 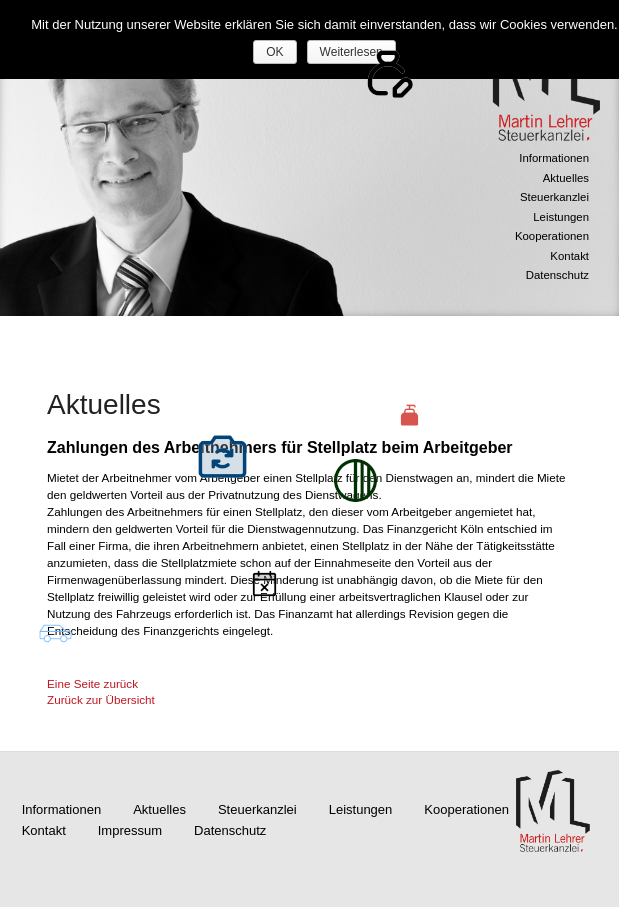 What do you see at coordinates (388, 73) in the screenshot?
I see `edit budget or savings details` at bounding box center [388, 73].